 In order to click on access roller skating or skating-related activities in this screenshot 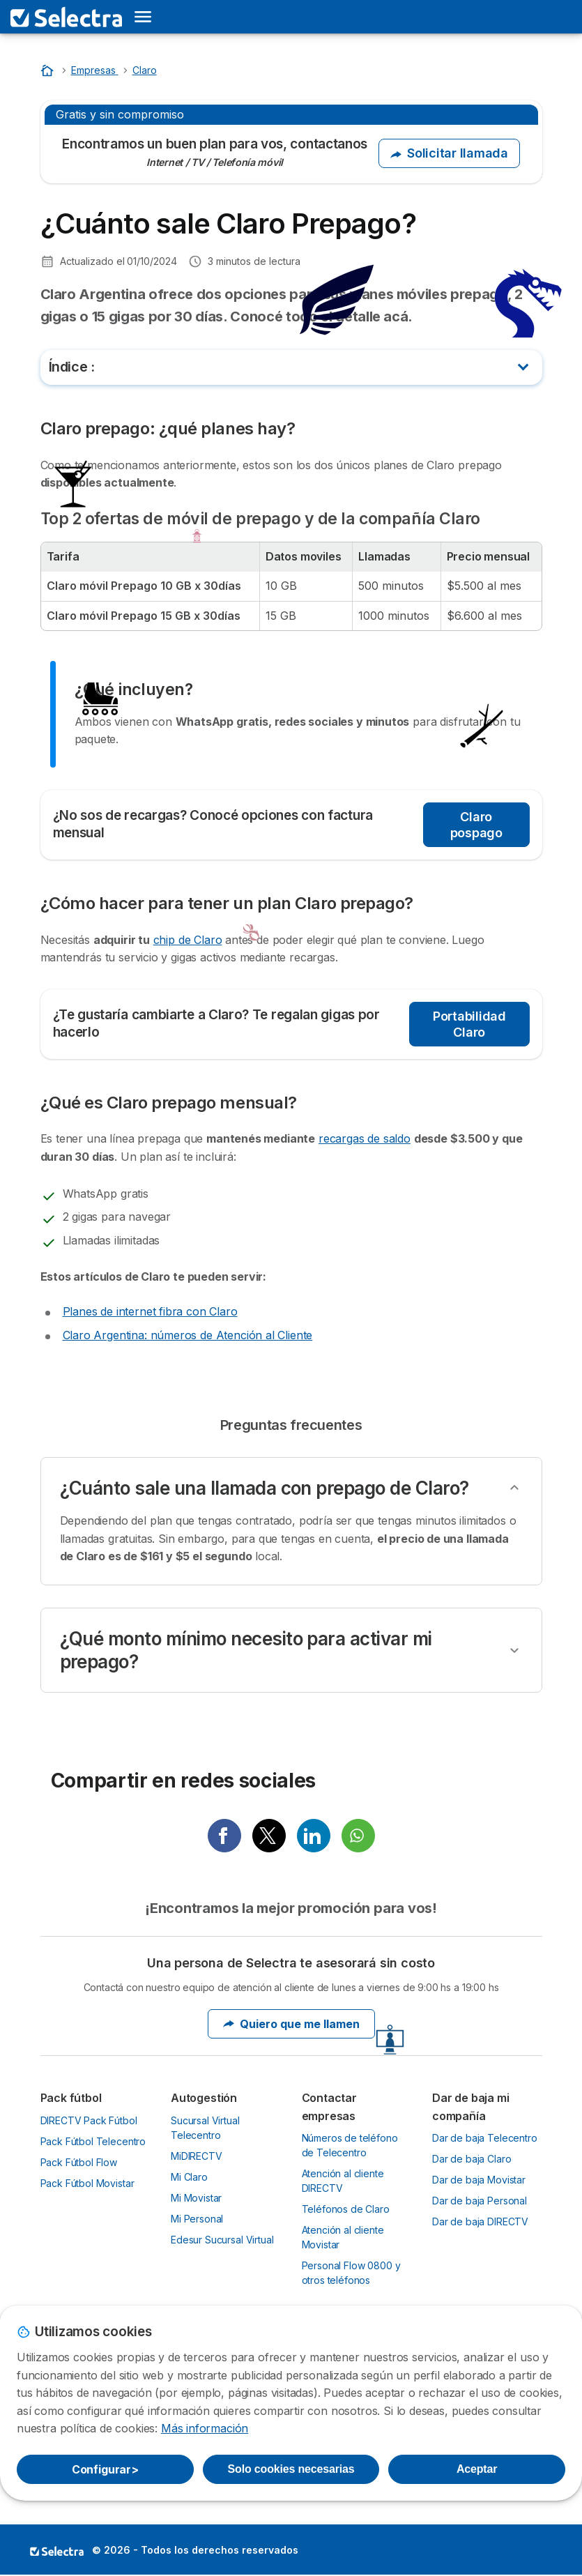, I will do `click(100, 696)`.